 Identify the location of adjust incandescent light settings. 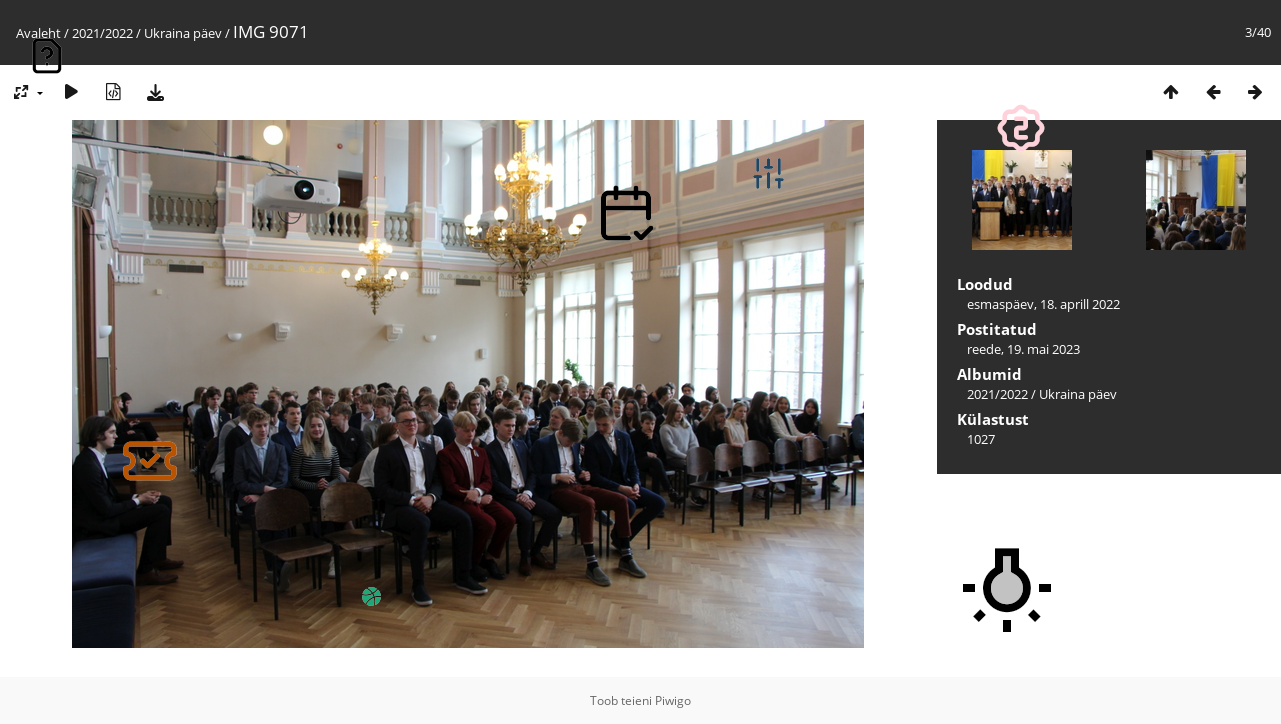
(1007, 588).